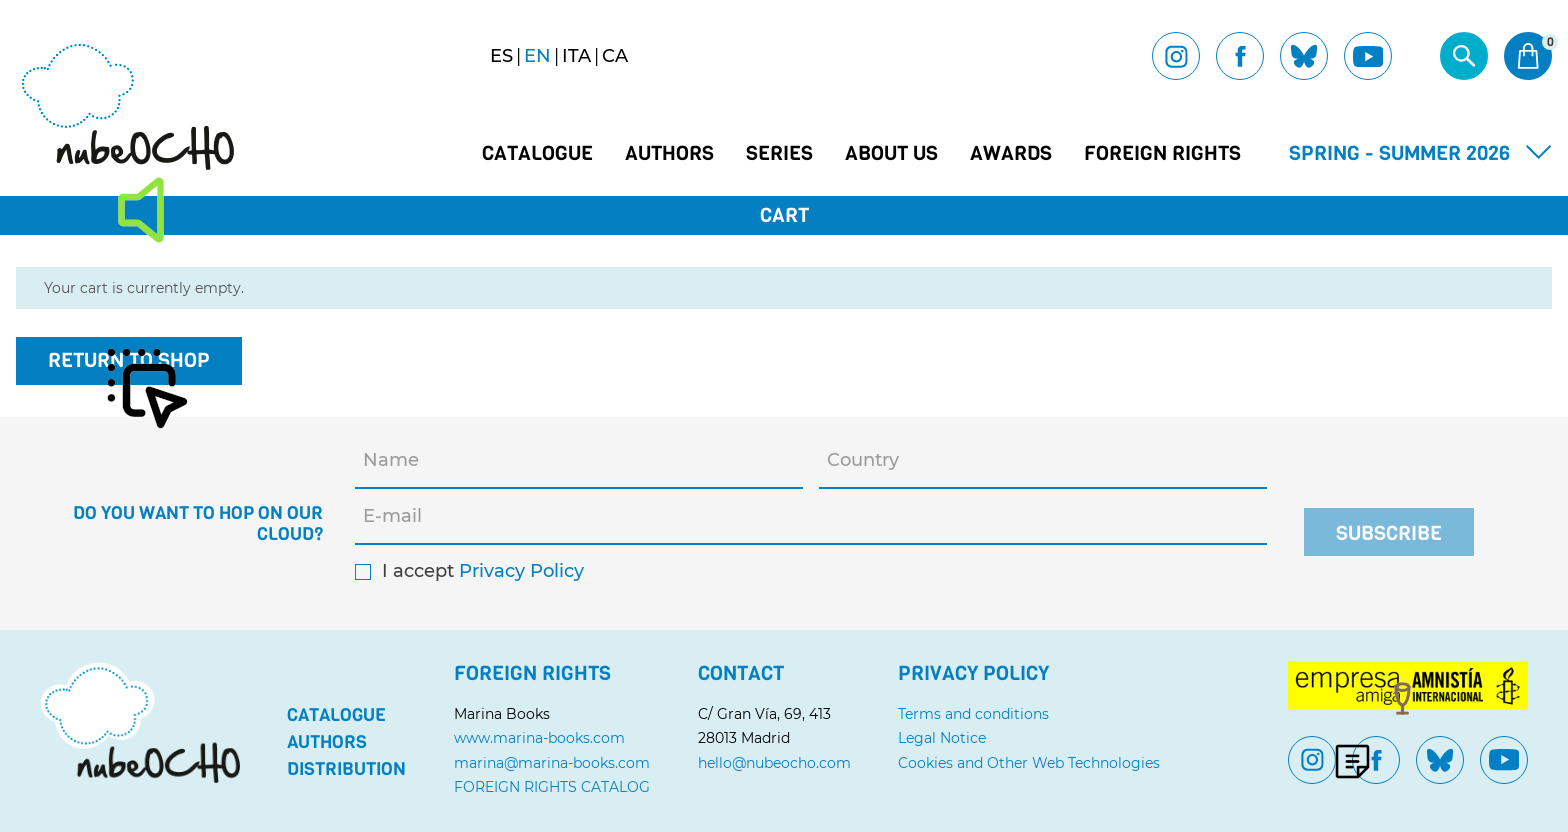 Image resolution: width=1568 pixels, height=832 pixels. What do you see at coordinates (1402, 698) in the screenshot?
I see `celebrate an achievement or milestone` at bounding box center [1402, 698].